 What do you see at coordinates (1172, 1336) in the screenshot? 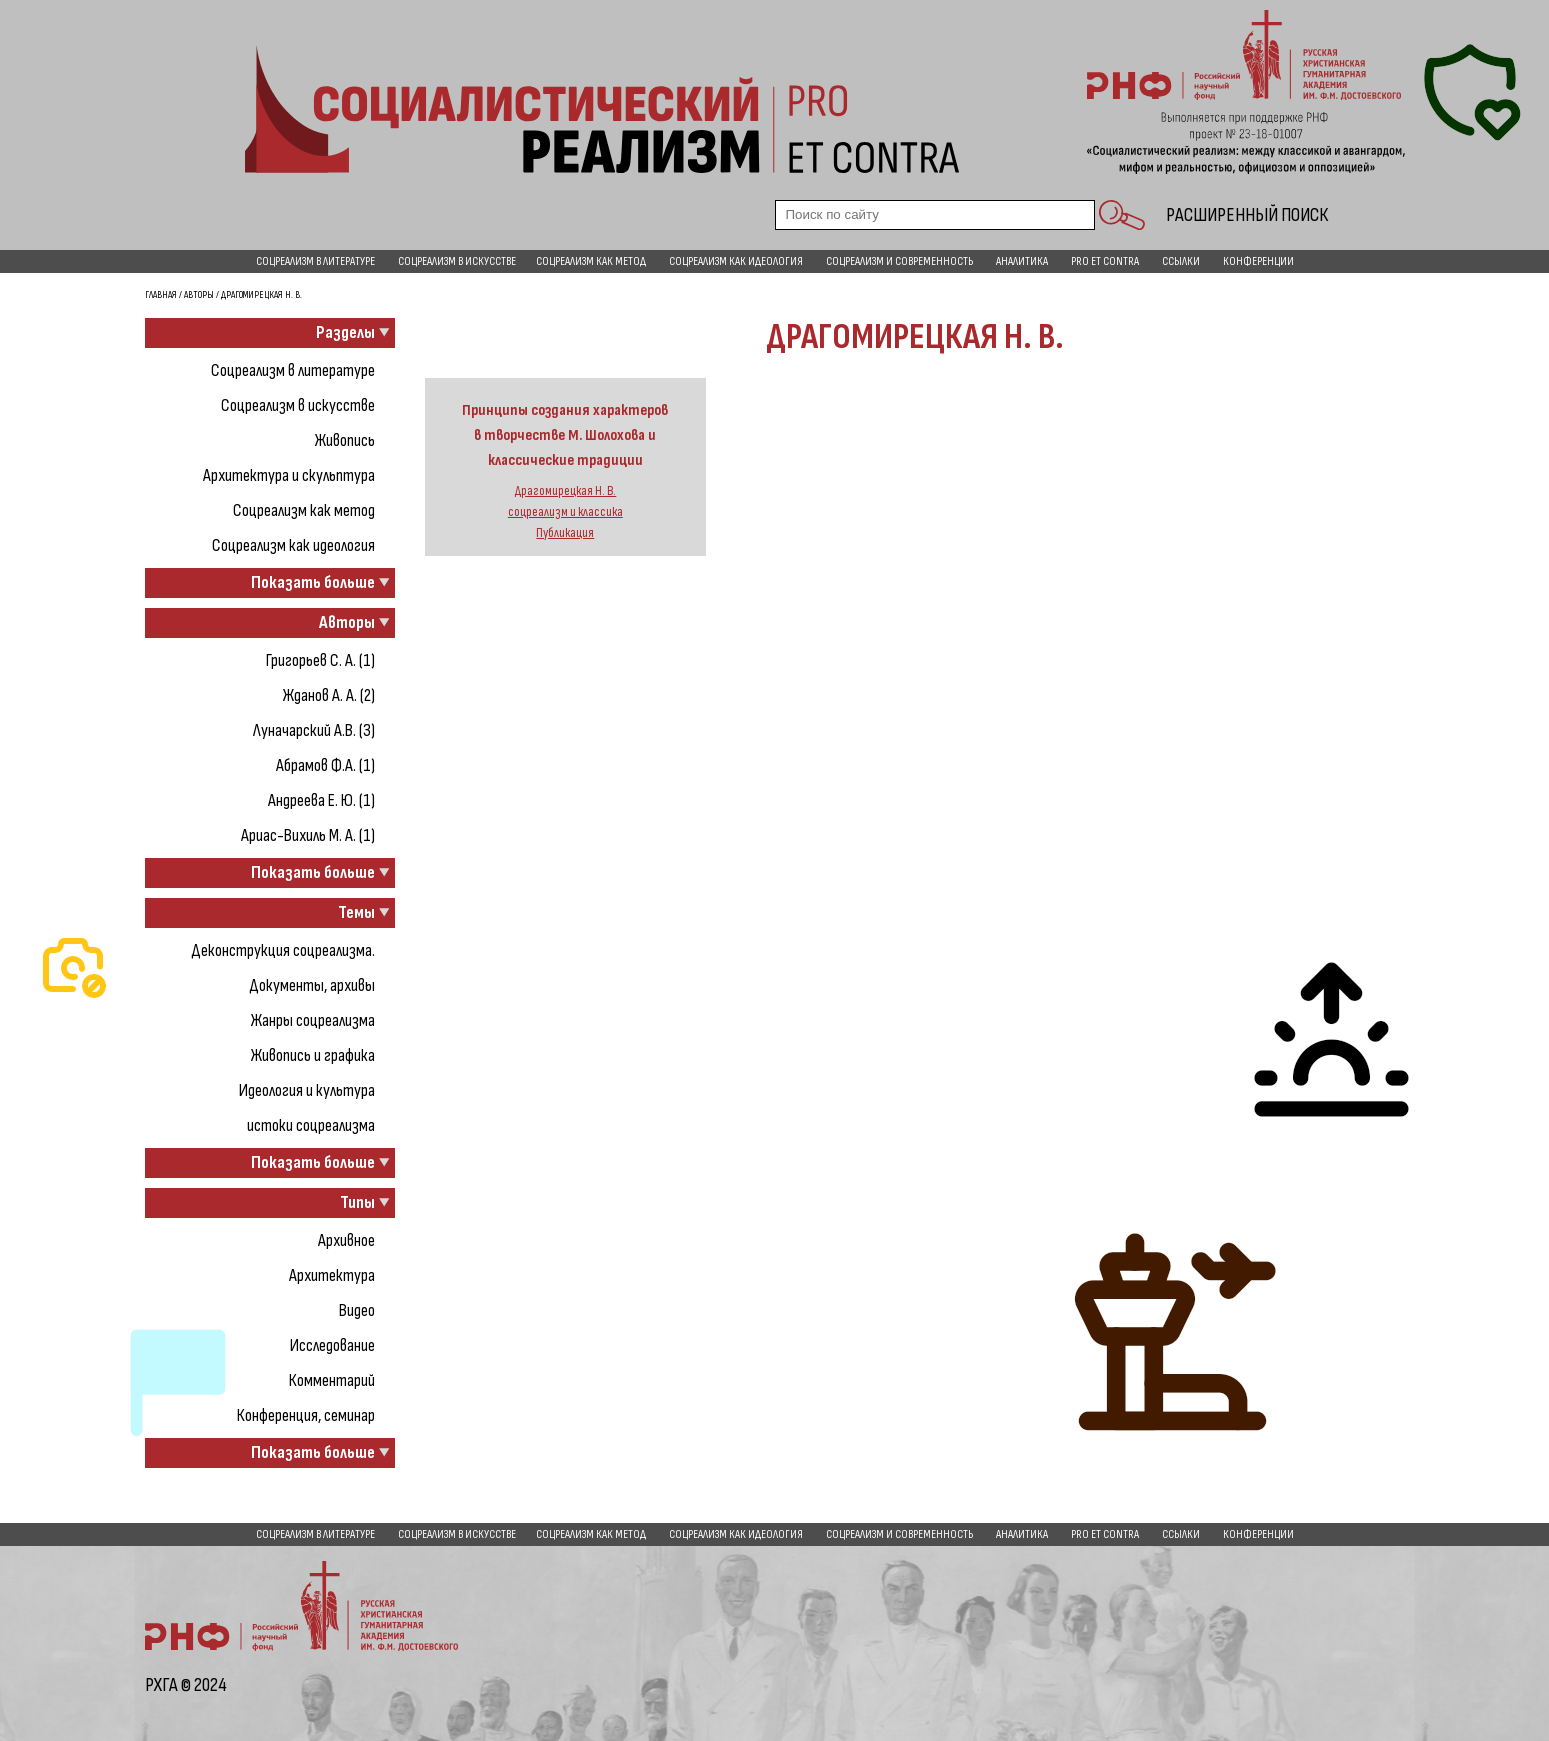
I see `navigate to airport information` at bounding box center [1172, 1336].